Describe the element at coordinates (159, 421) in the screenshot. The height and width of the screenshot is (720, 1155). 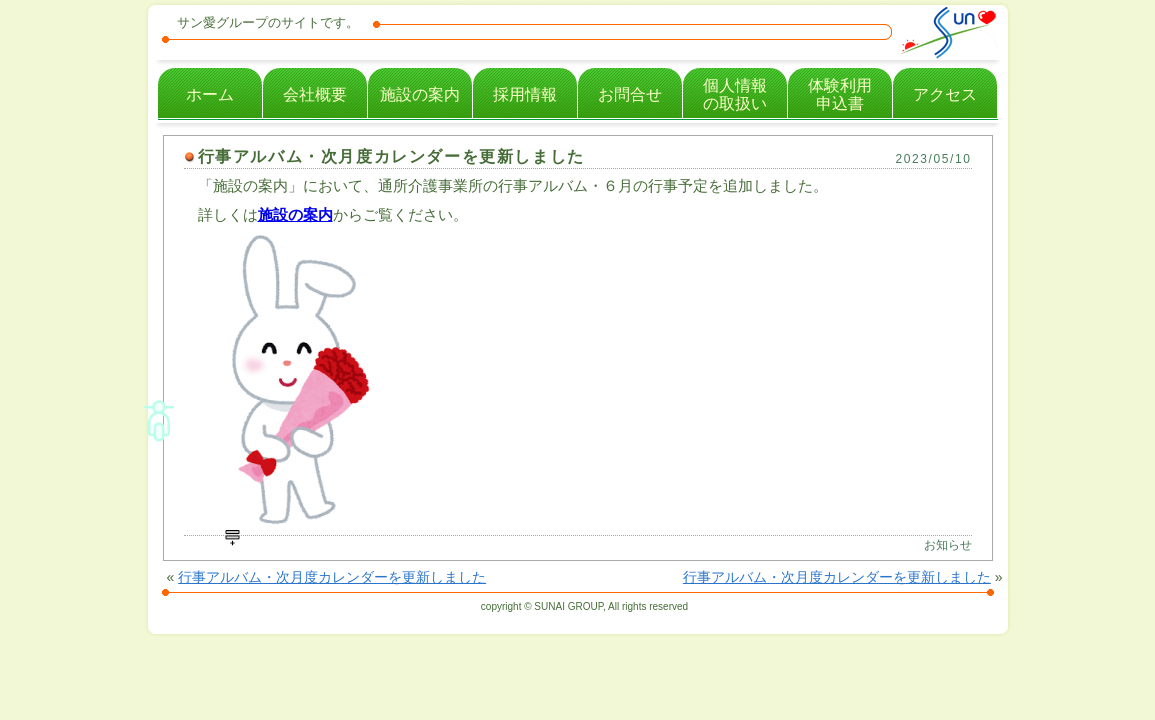
I see `select moped or scooter delivery option` at that location.